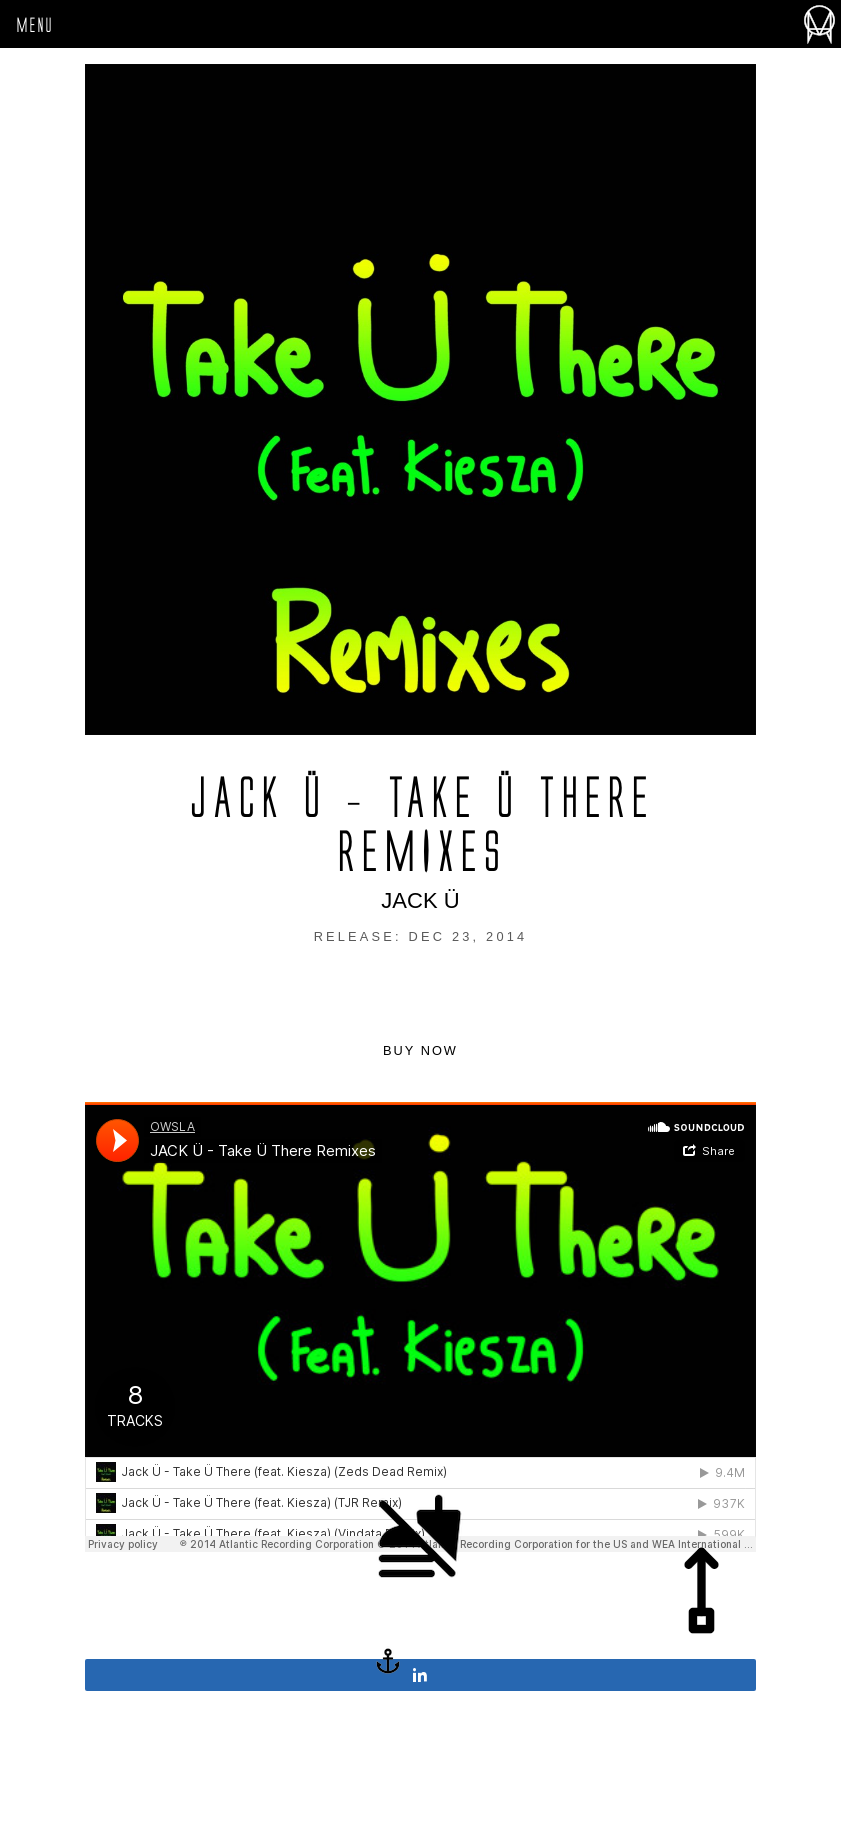  I want to click on anchor a position or element in place, so click(388, 1661).